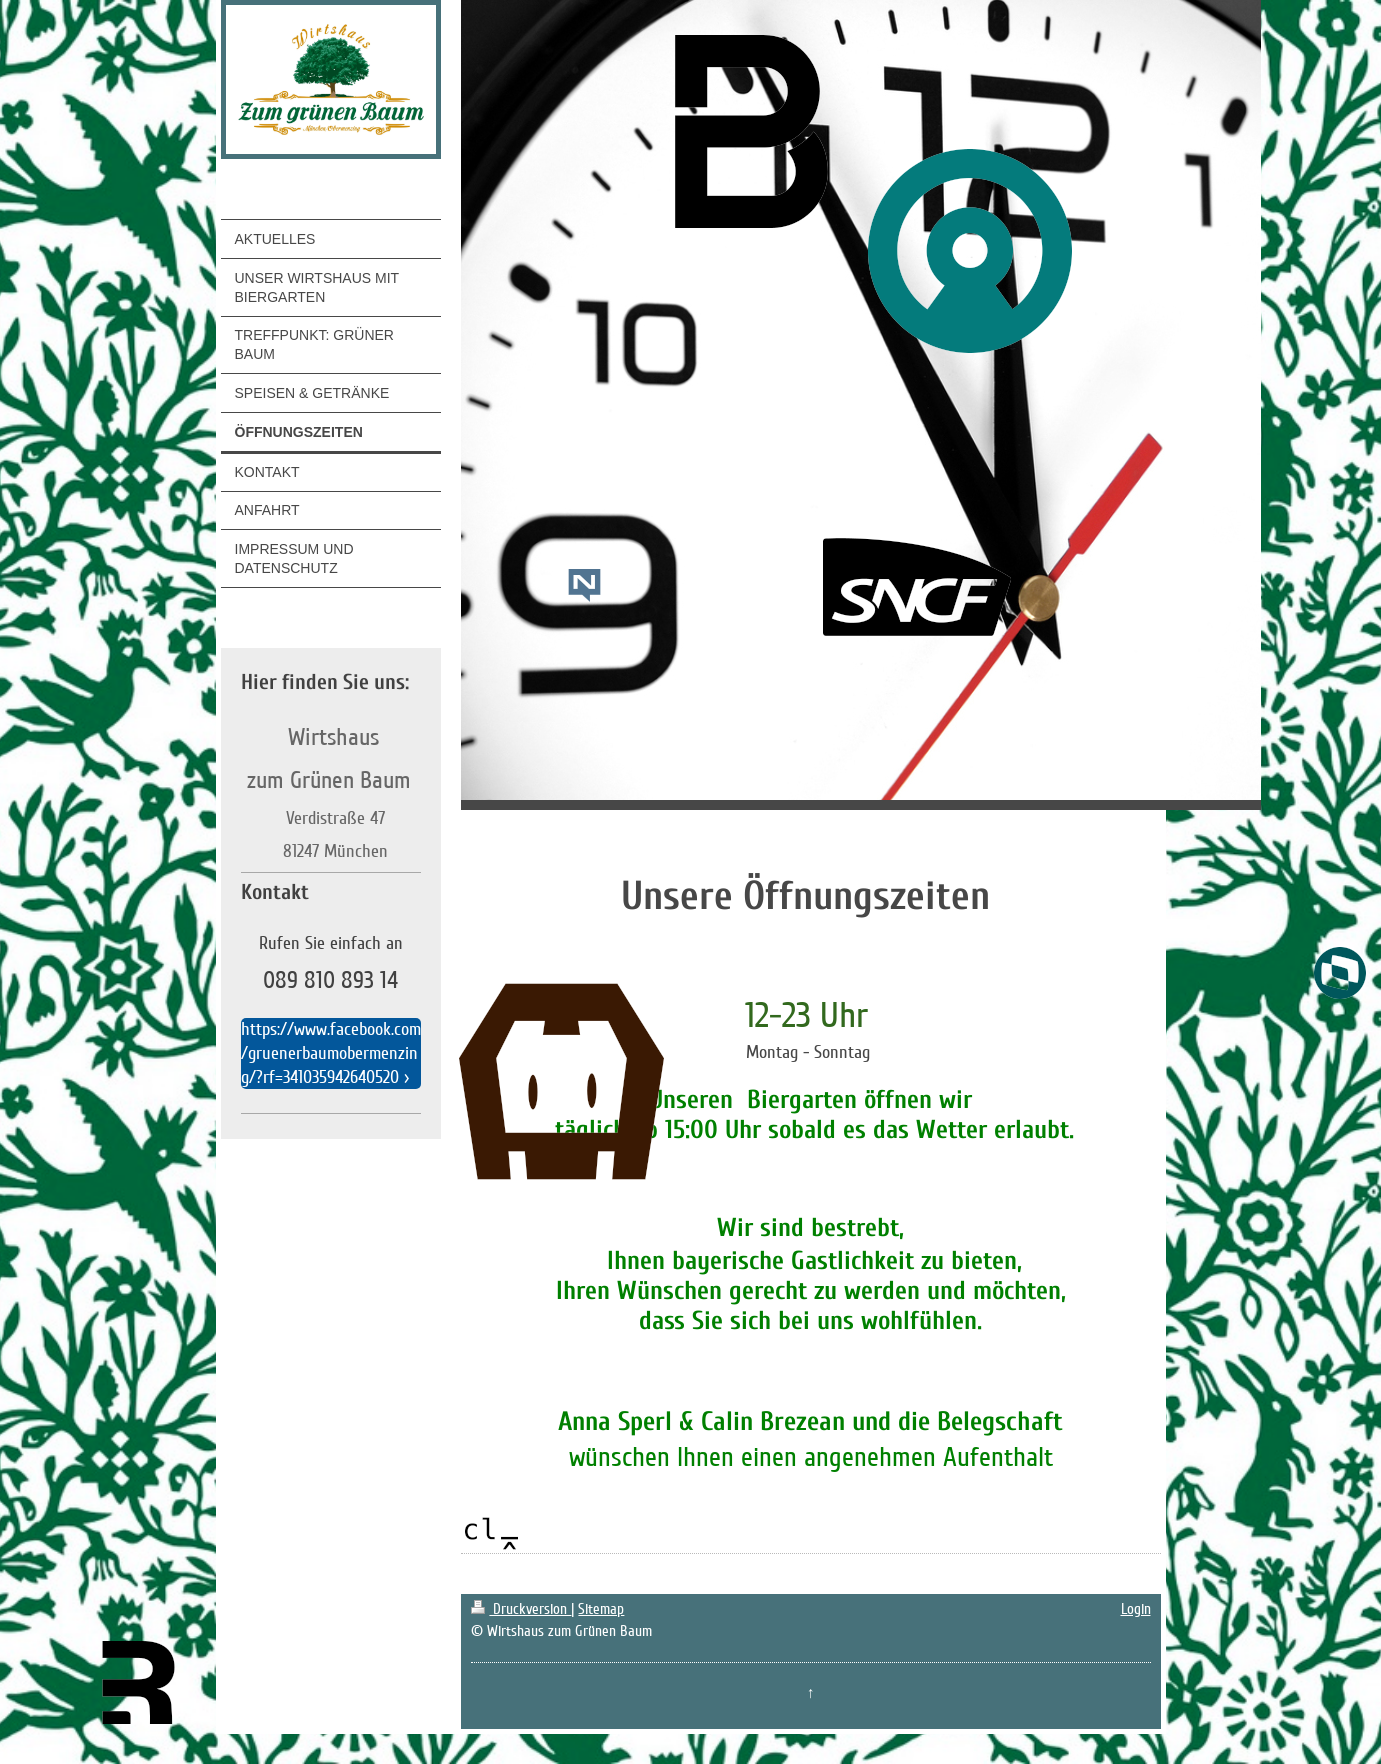 The width and height of the screenshot is (1381, 1764). Describe the element at coordinates (751, 131) in the screenshot. I see `brenntag company logo` at that location.